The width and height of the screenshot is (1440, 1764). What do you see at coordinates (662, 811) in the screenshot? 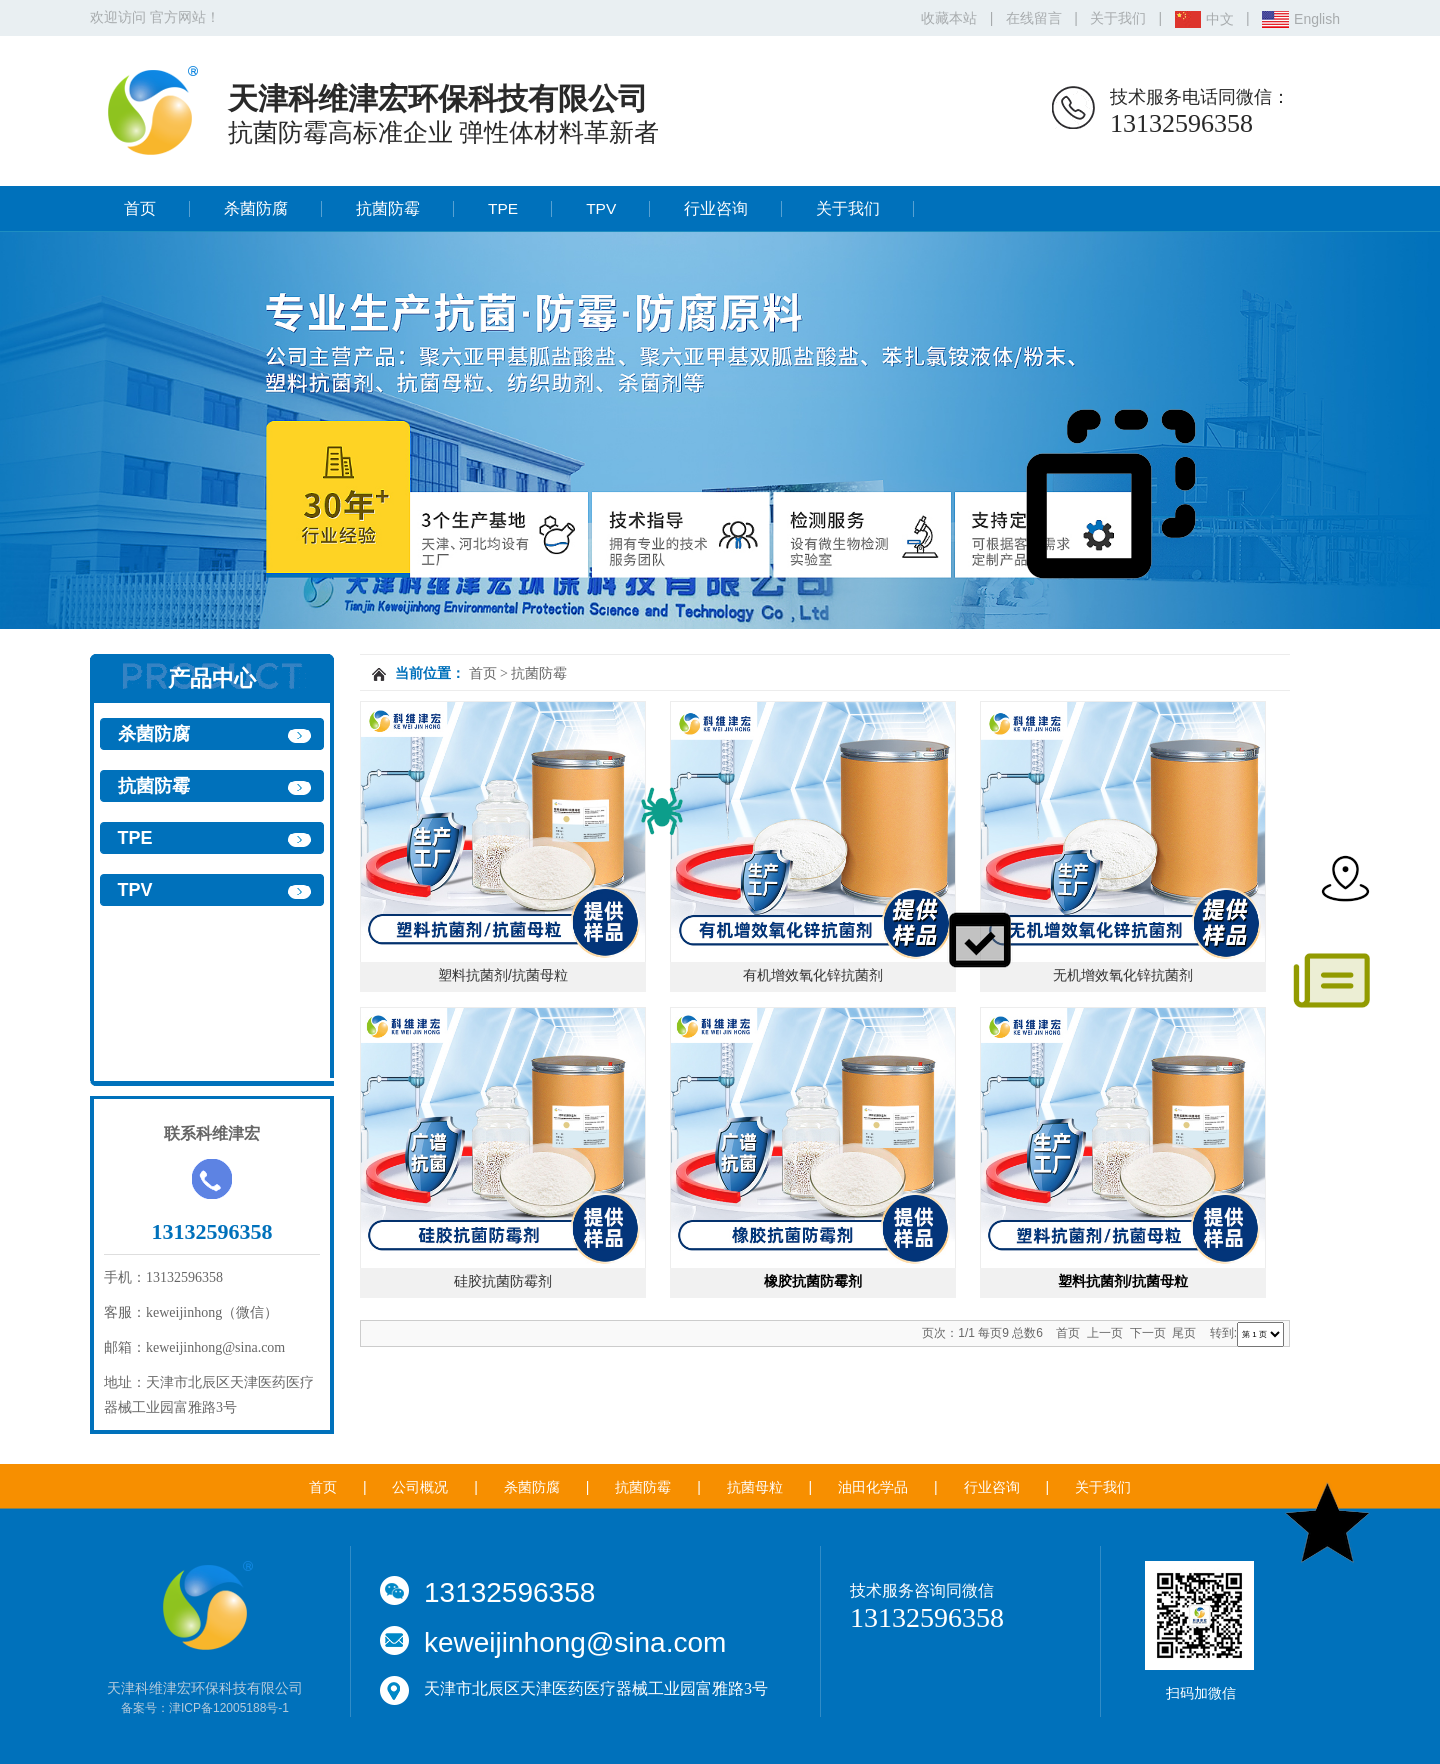
I see `indicates bug or error in the system` at bounding box center [662, 811].